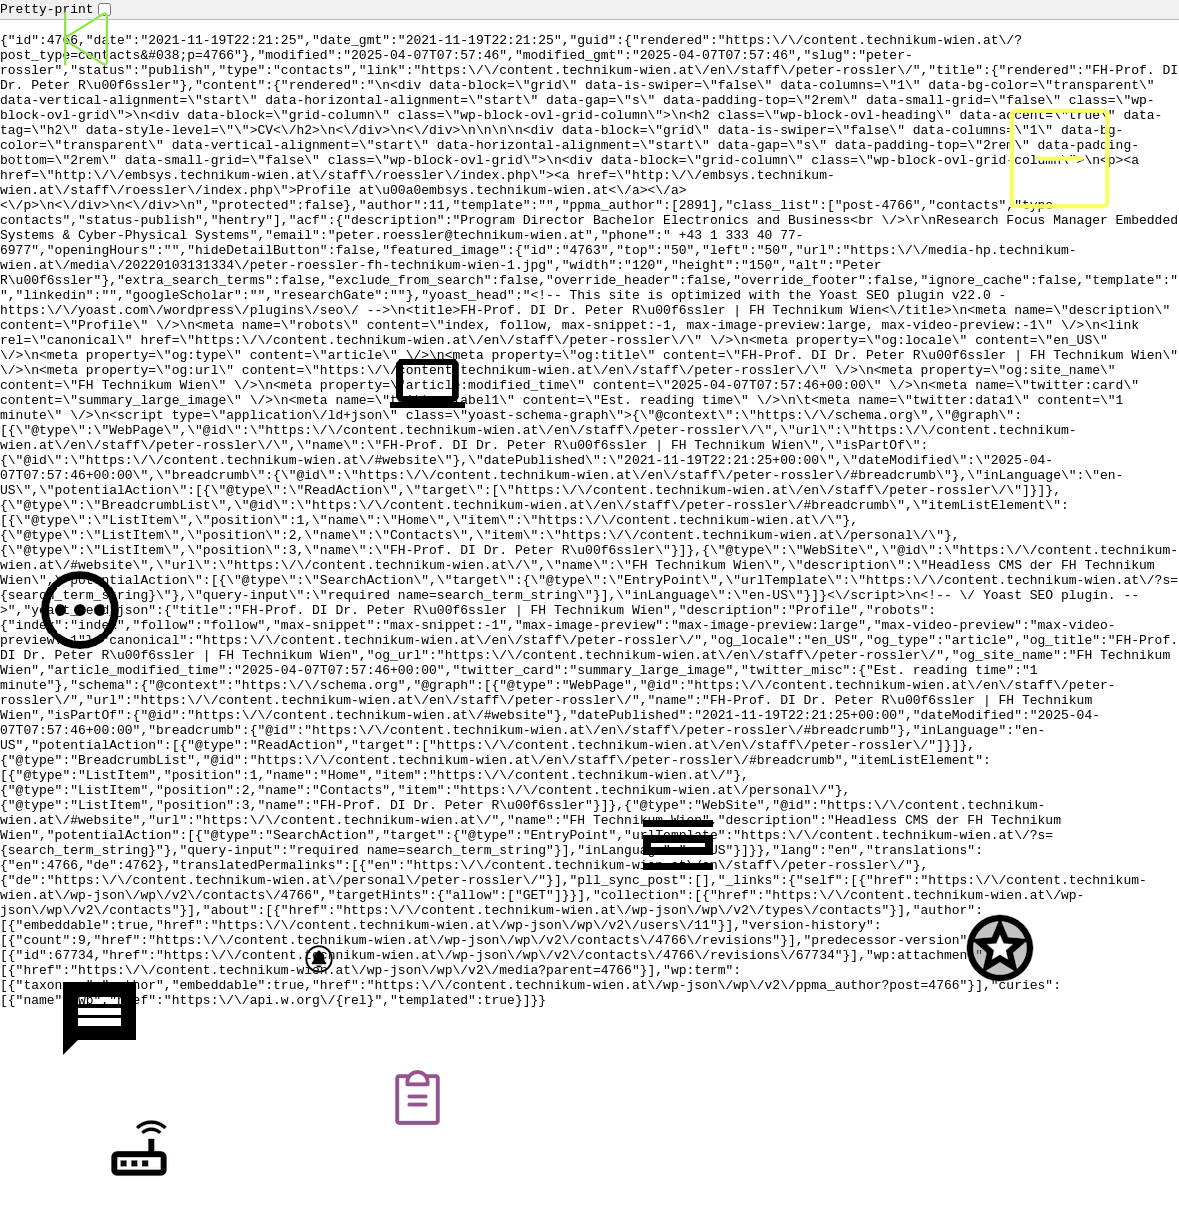 The width and height of the screenshot is (1179, 1216). What do you see at coordinates (417, 1098) in the screenshot?
I see `view clipboard contents` at bounding box center [417, 1098].